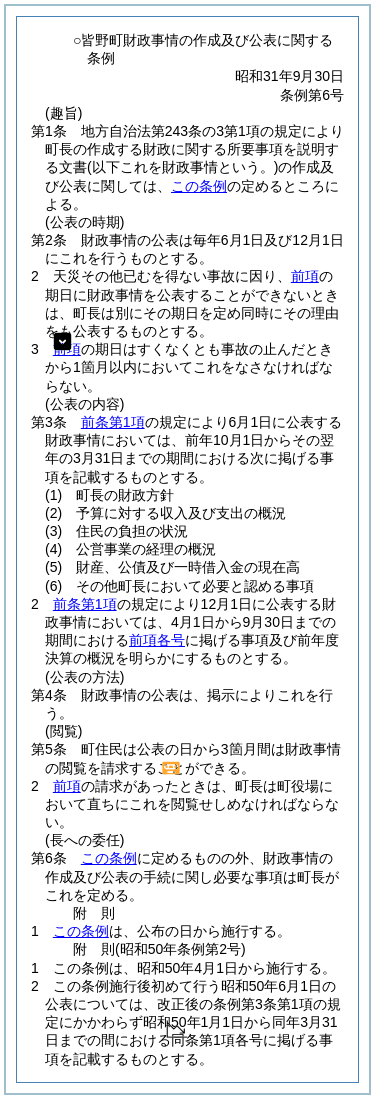  What do you see at coordinates (62, 341) in the screenshot?
I see `expand dropdown menu or content` at bounding box center [62, 341].